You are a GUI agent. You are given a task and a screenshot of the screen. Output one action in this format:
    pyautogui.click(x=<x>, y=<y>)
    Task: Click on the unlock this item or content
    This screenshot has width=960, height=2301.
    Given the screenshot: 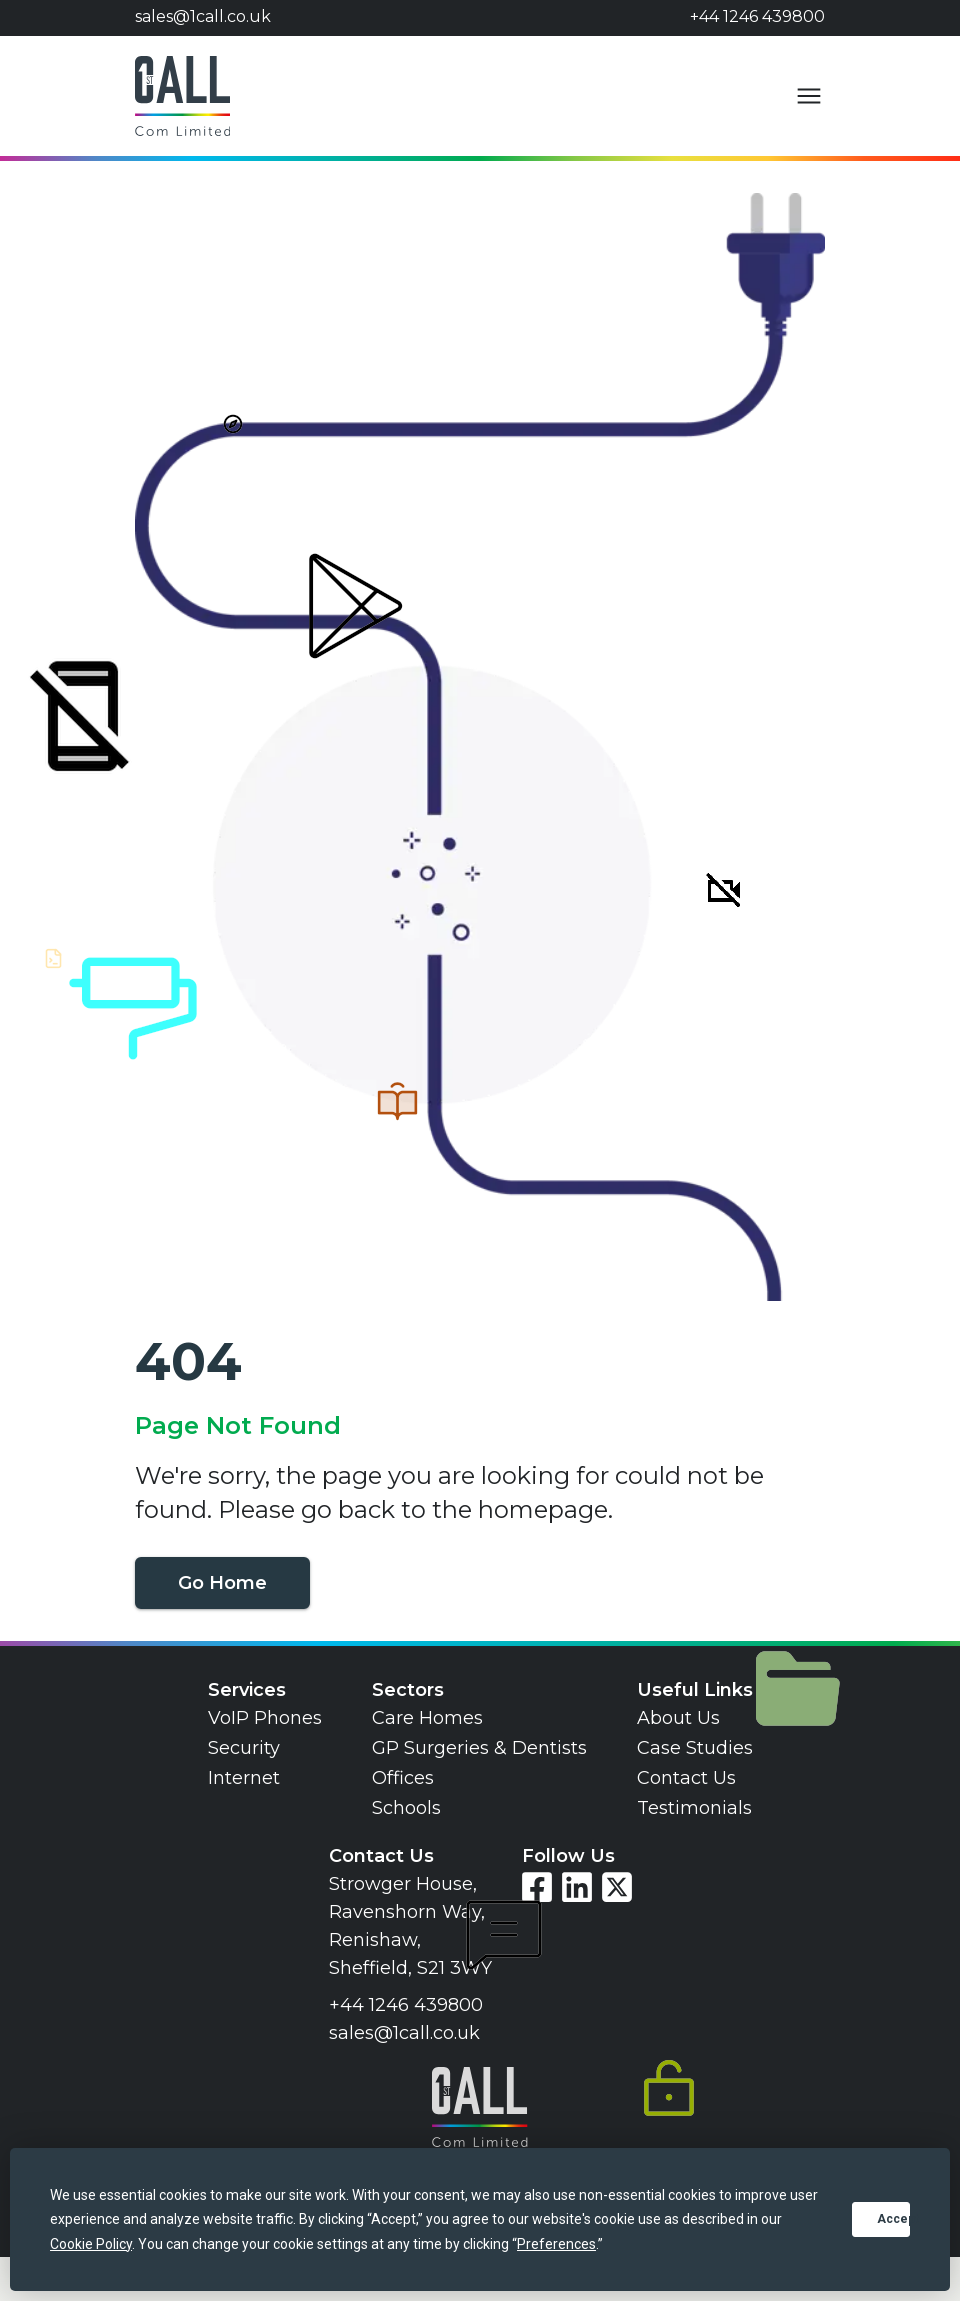 What is the action you would take?
    pyautogui.click(x=669, y=2091)
    